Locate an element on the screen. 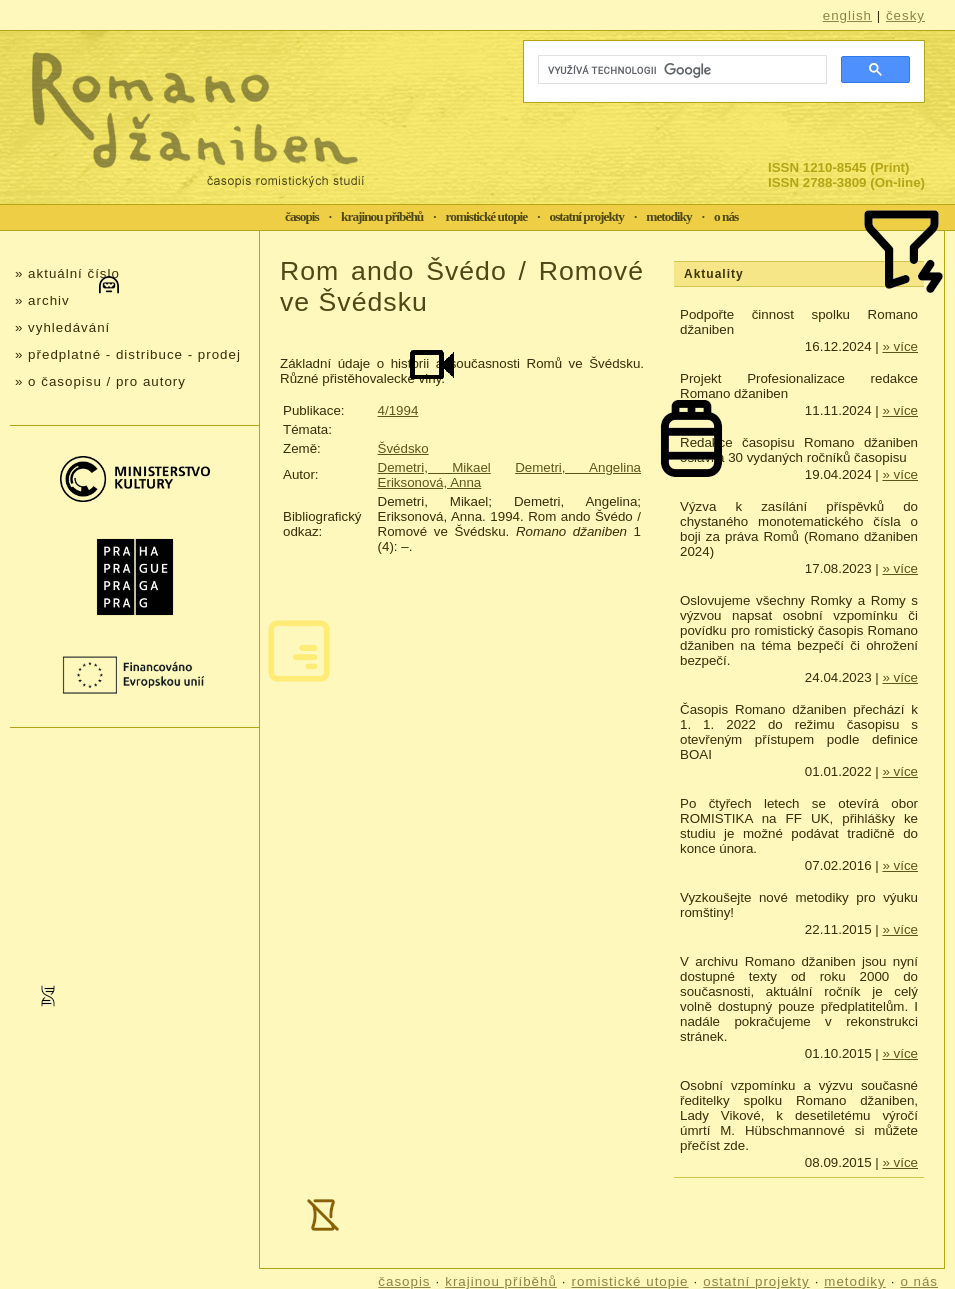 This screenshot has height=1289, width=955. align content to bottom-right of container is located at coordinates (299, 651).